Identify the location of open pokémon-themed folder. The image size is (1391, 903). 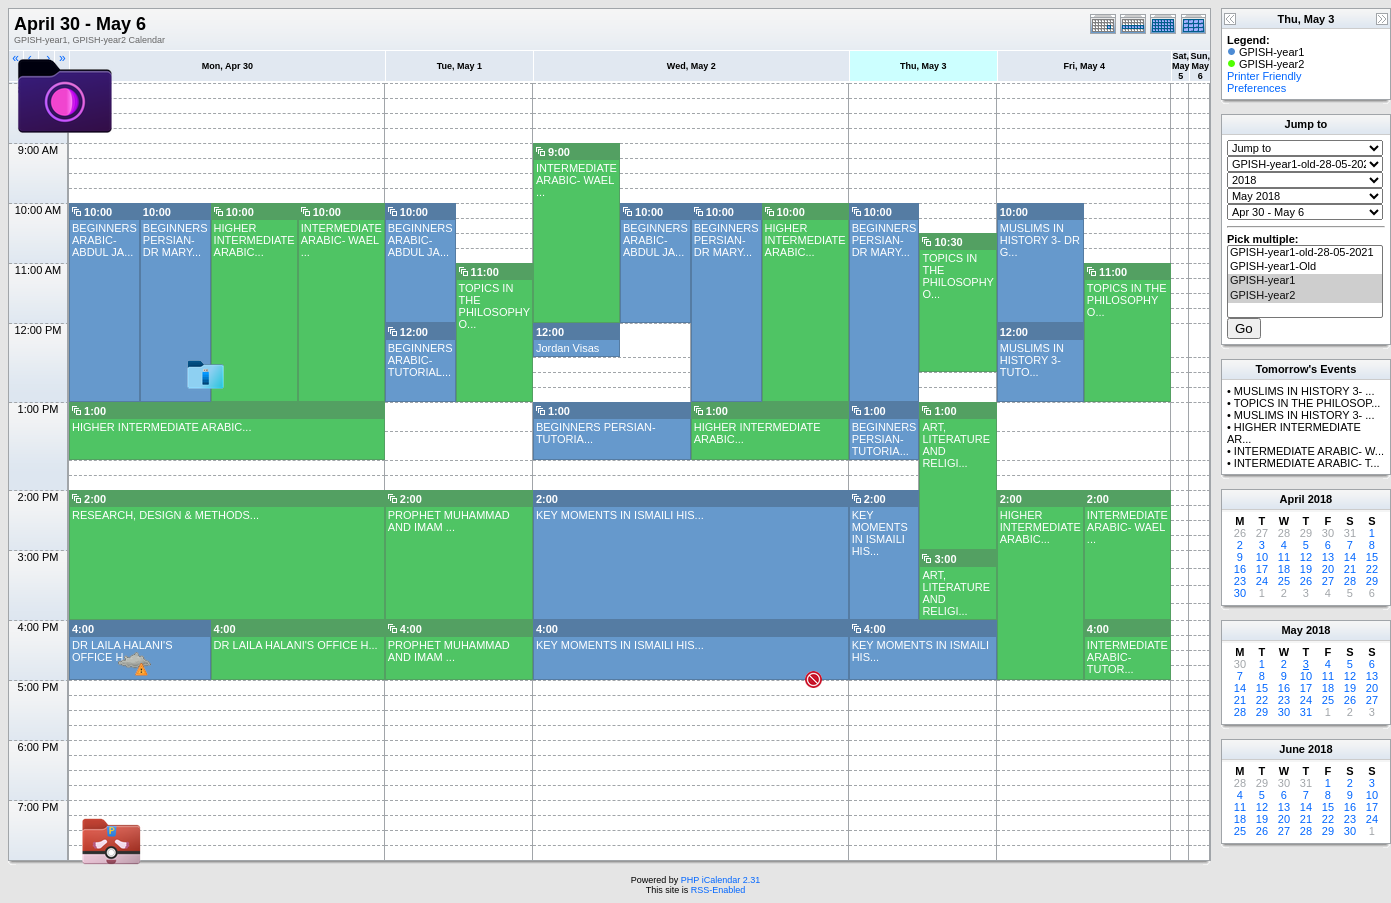
(111, 843).